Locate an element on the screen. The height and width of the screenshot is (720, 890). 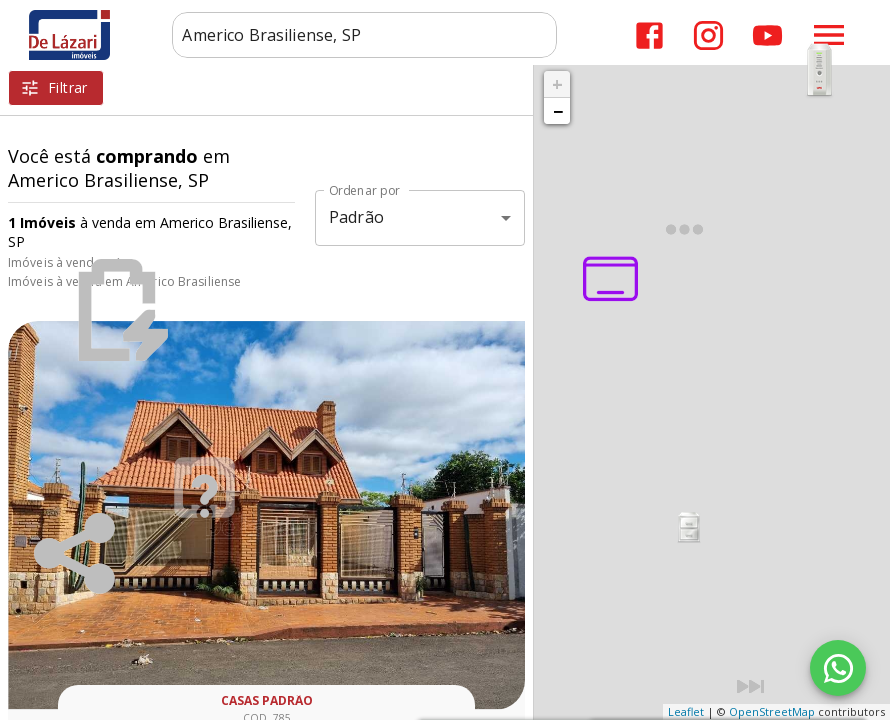
indicates UPS battery backup device connected is located at coordinates (819, 70).